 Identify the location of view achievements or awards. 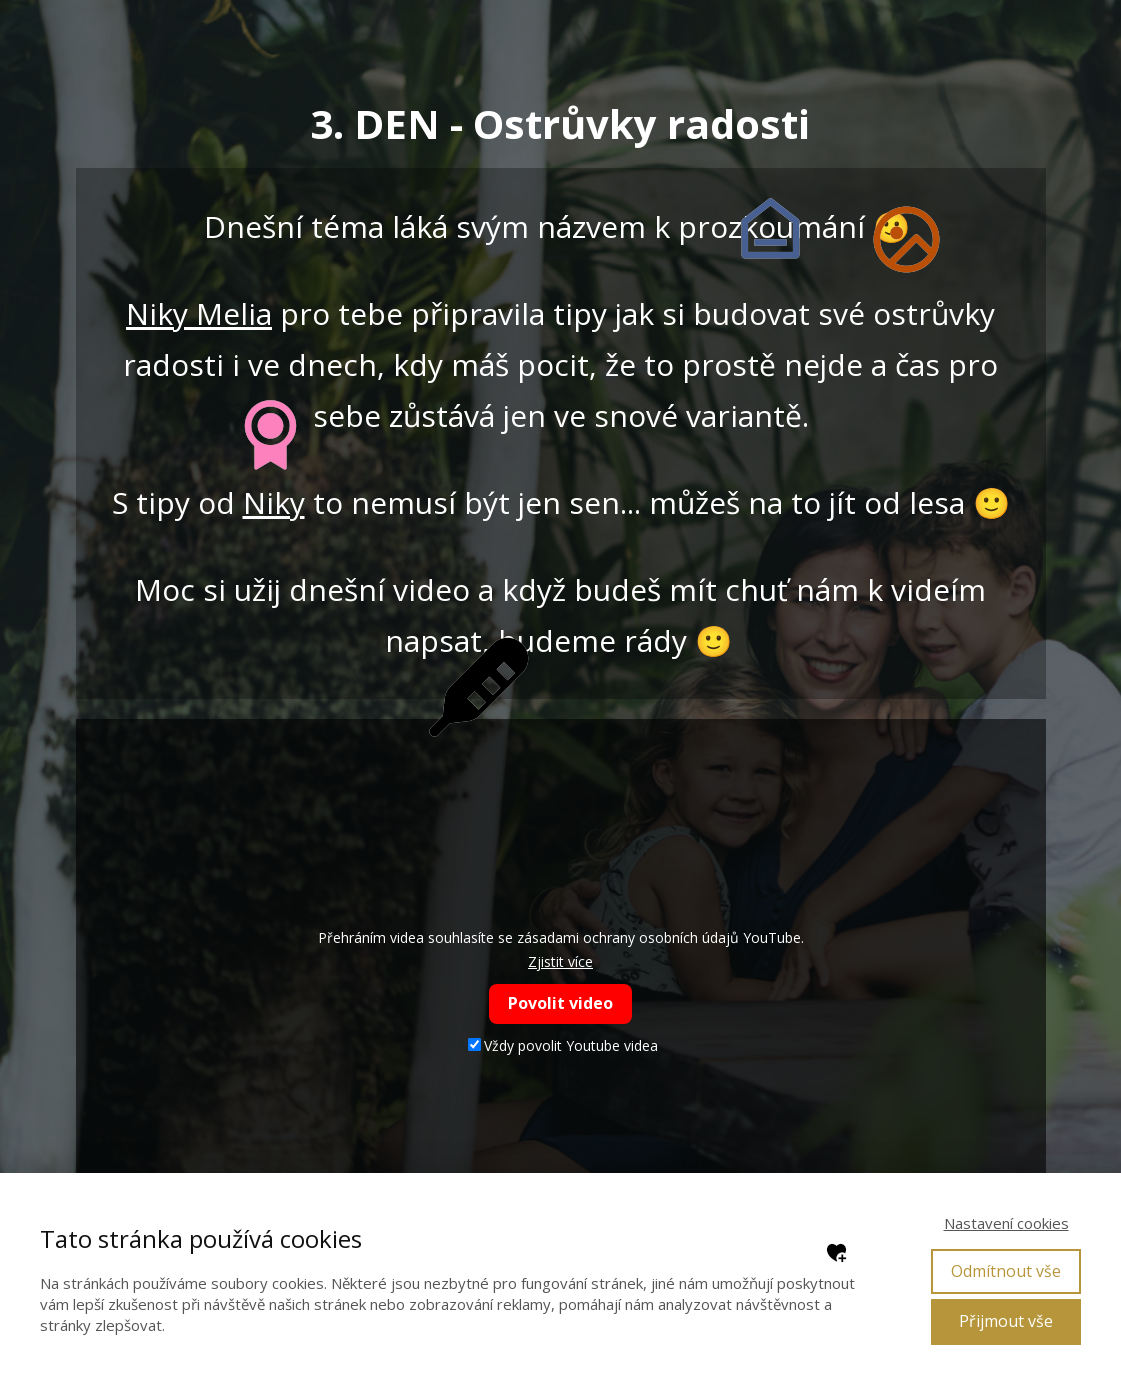
(270, 435).